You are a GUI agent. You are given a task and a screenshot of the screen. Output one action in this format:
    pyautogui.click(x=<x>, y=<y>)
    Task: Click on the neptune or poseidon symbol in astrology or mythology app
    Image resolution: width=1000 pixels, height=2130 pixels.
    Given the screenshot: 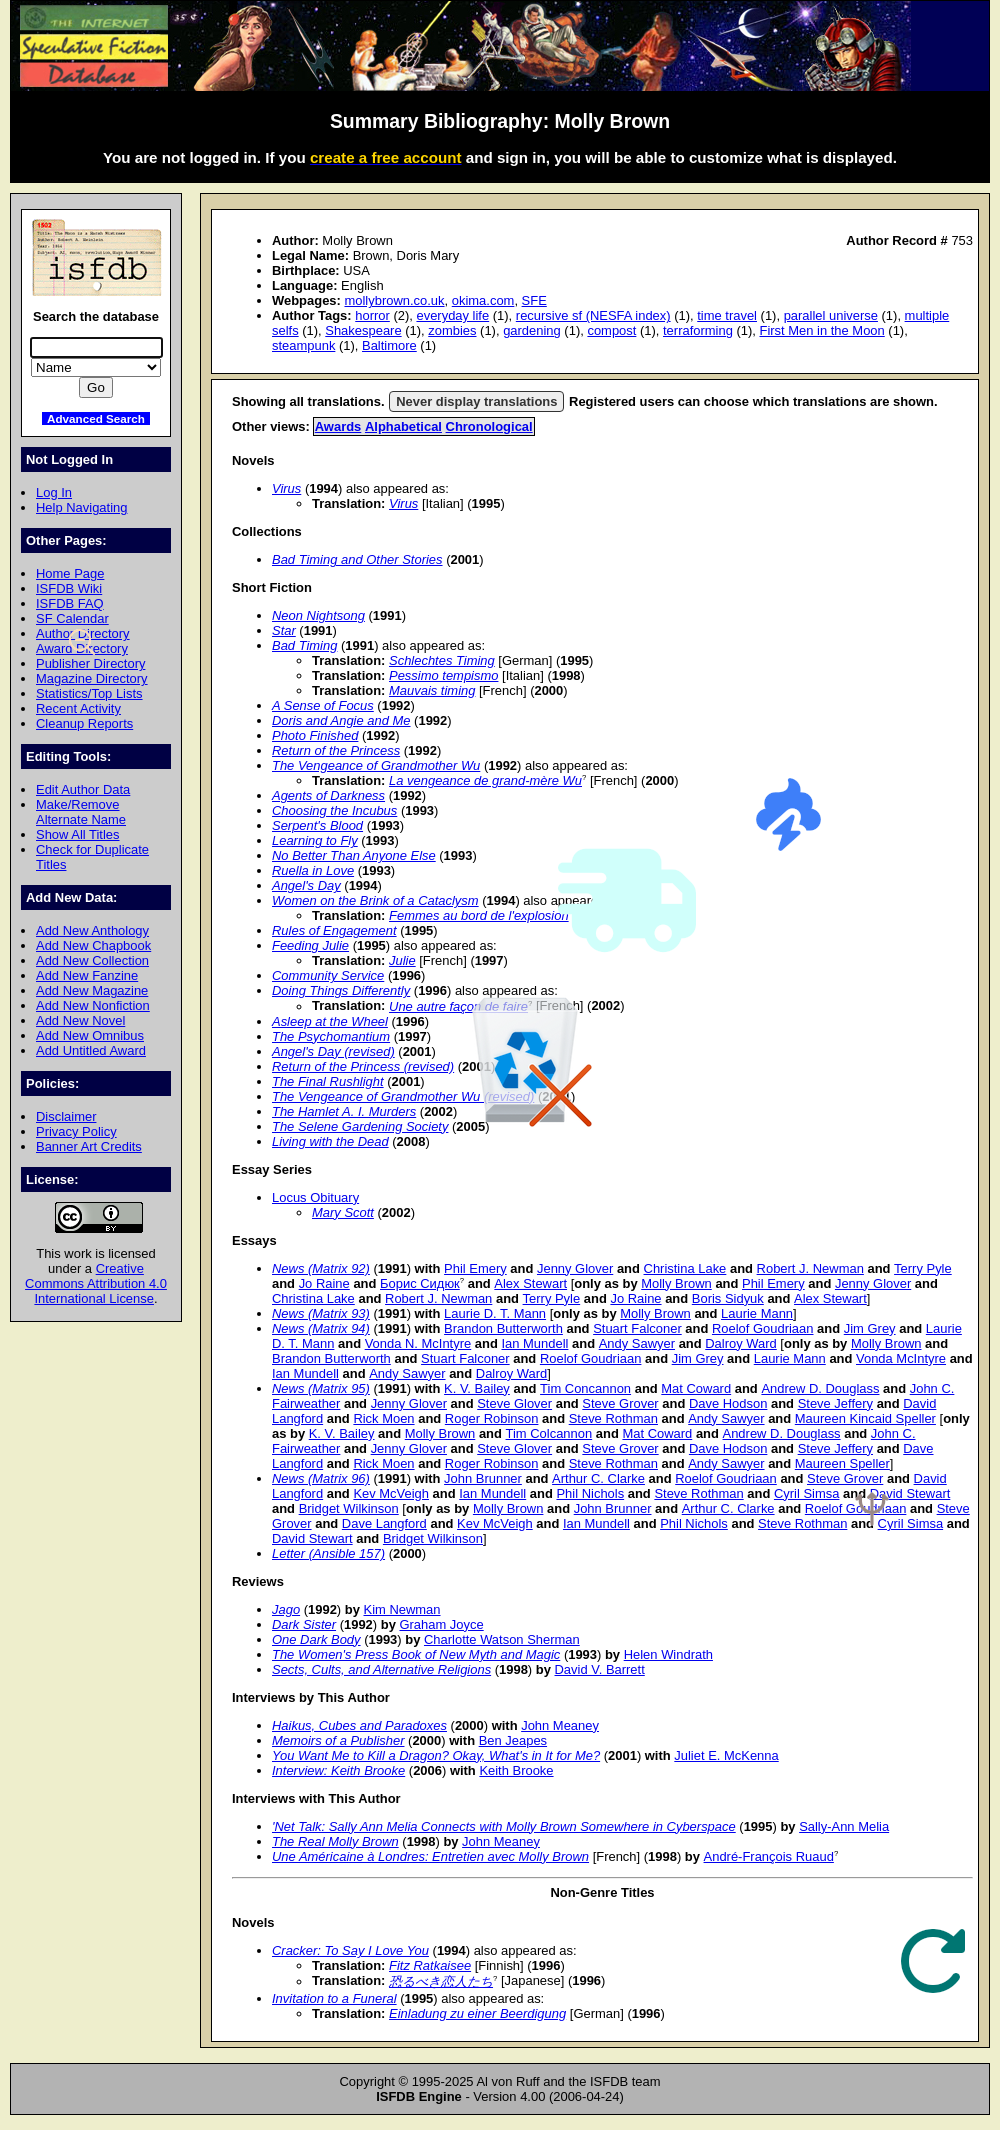 What is the action you would take?
    pyautogui.click(x=872, y=1509)
    